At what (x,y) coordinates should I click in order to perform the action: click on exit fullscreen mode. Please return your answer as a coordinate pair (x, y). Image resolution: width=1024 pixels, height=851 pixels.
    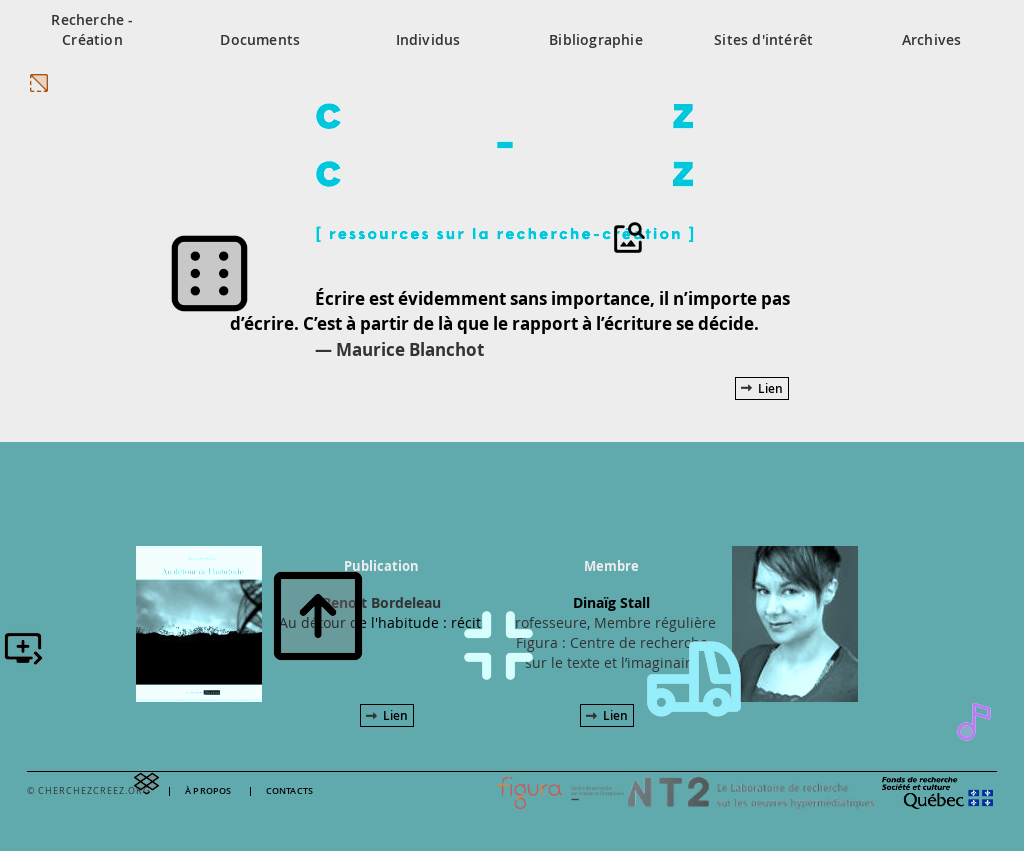
    Looking at the image, I should click on (498, 645).